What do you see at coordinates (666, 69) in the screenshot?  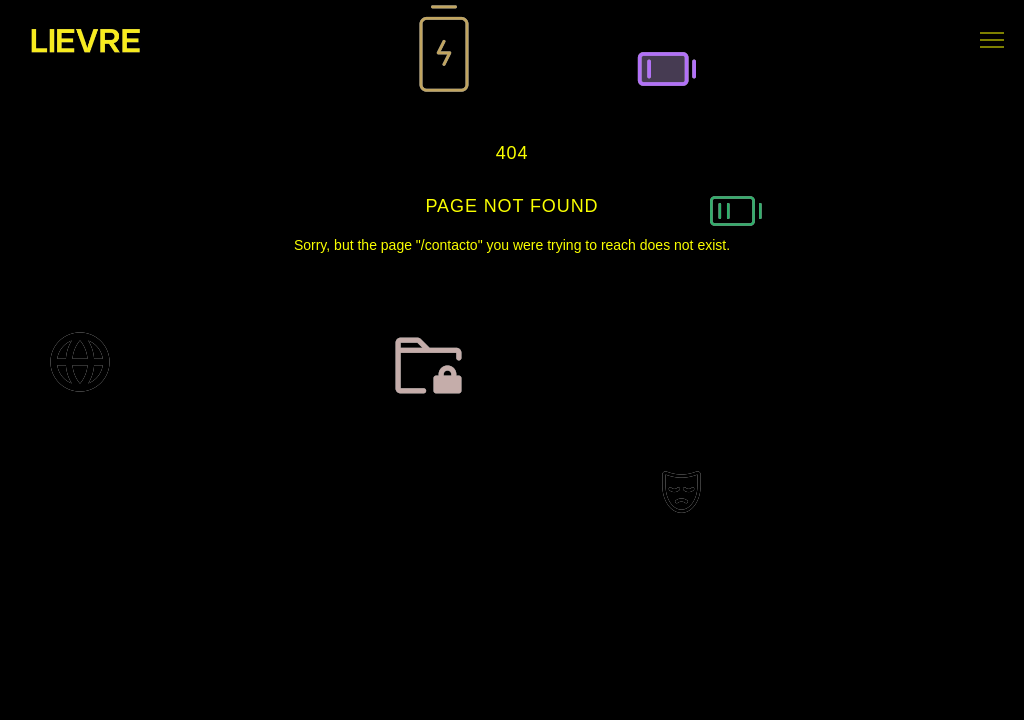 I see `indicates low battery level` at bounding box center [666, 69].